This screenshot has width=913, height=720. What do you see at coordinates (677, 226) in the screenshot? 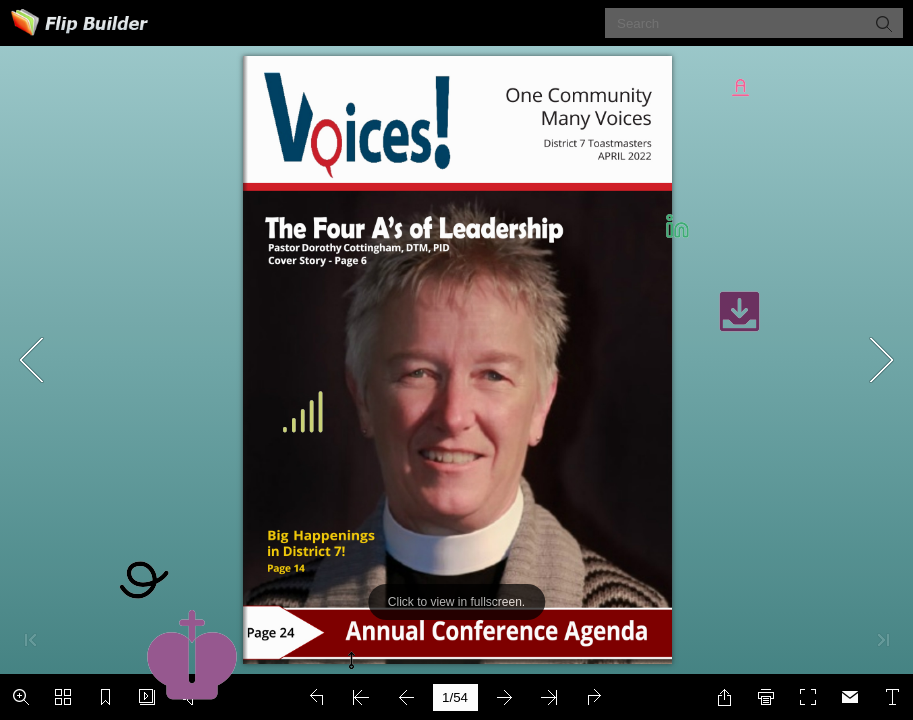
I see `connect with linkedin` at bounding box center [677, 226].